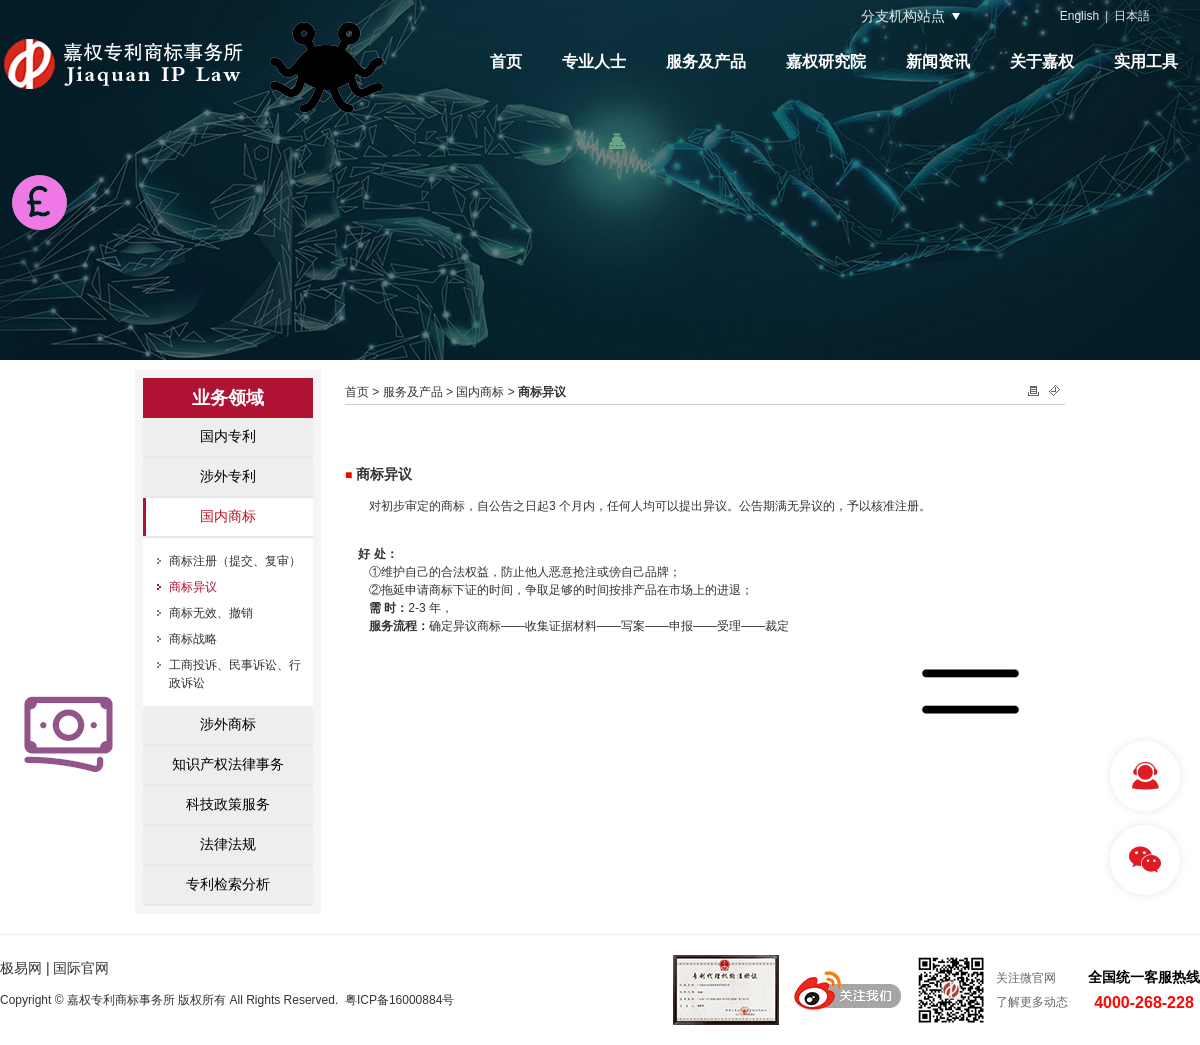  I want to click on open navigation menu, so click(970, 689).